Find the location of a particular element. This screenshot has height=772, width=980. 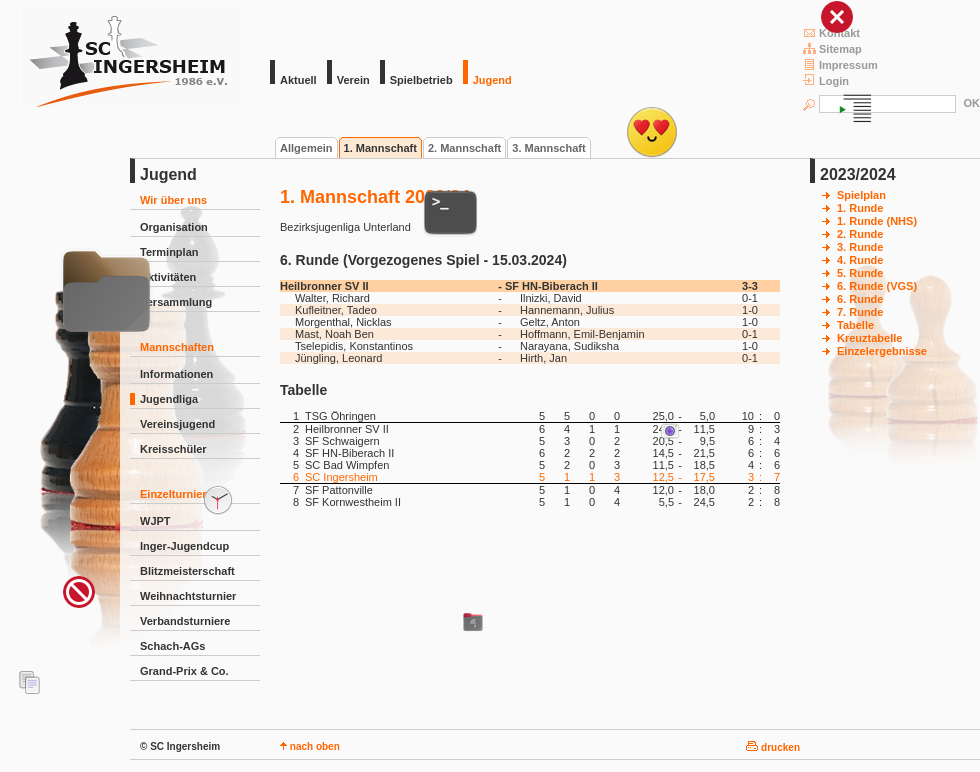

access an open folder's contents is located at coordinates (106, 291).